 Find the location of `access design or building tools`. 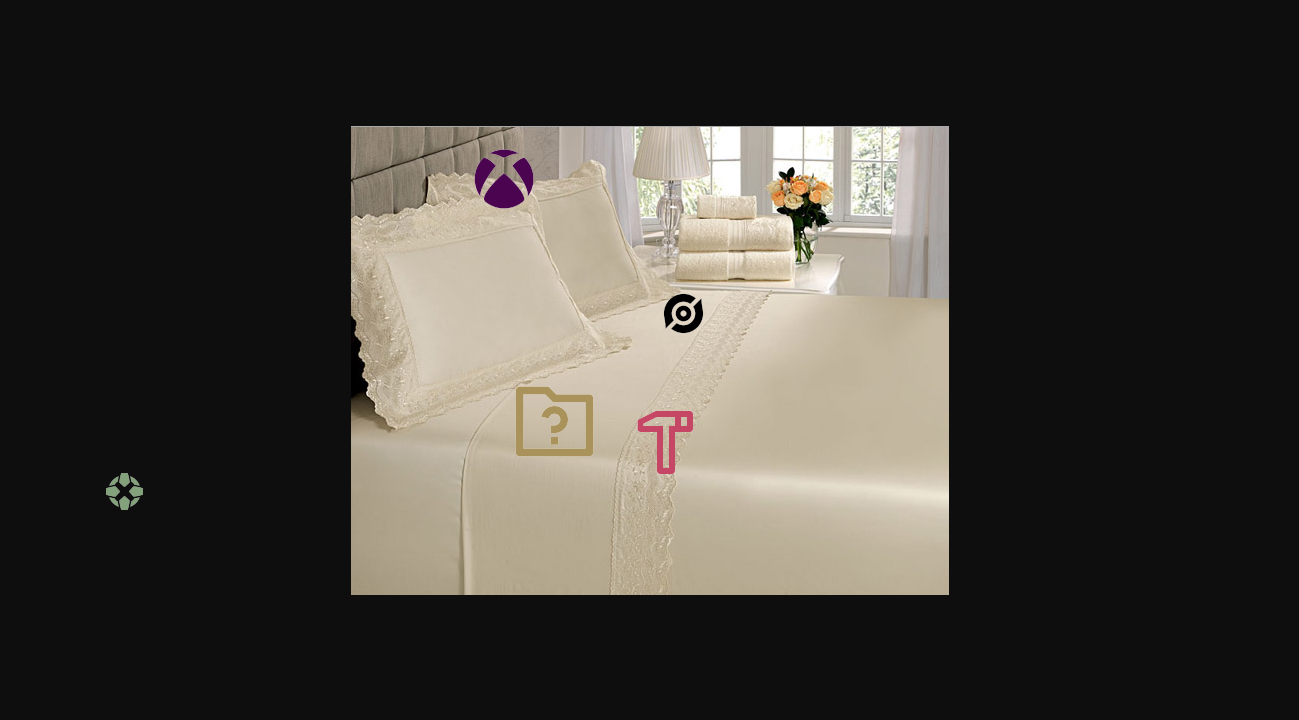

access design or building tools is located at coordinates (666, 441).